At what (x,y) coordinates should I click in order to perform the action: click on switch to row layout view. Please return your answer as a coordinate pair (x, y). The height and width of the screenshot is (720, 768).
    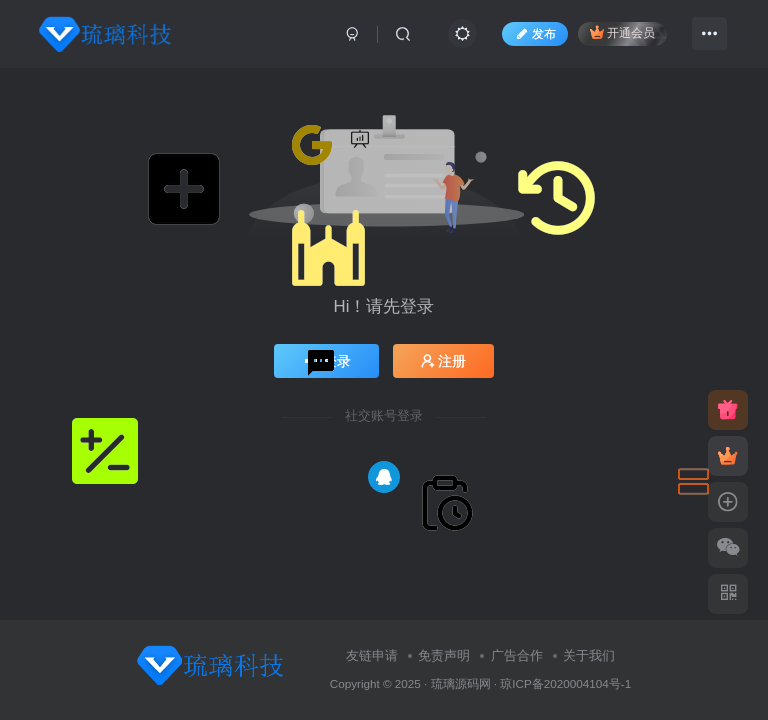
    Looking at the image, I should click on (693, 481).